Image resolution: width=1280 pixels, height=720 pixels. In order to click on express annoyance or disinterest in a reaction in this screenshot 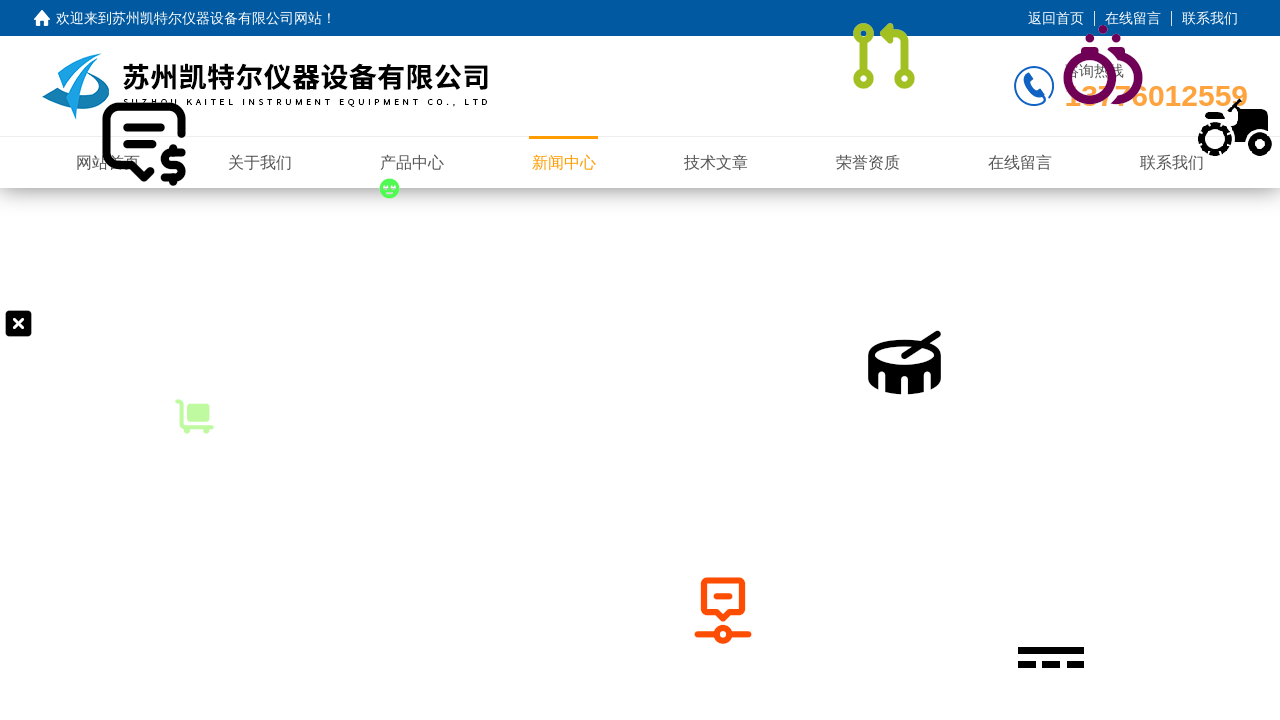, I will do `click(389, 188)`.